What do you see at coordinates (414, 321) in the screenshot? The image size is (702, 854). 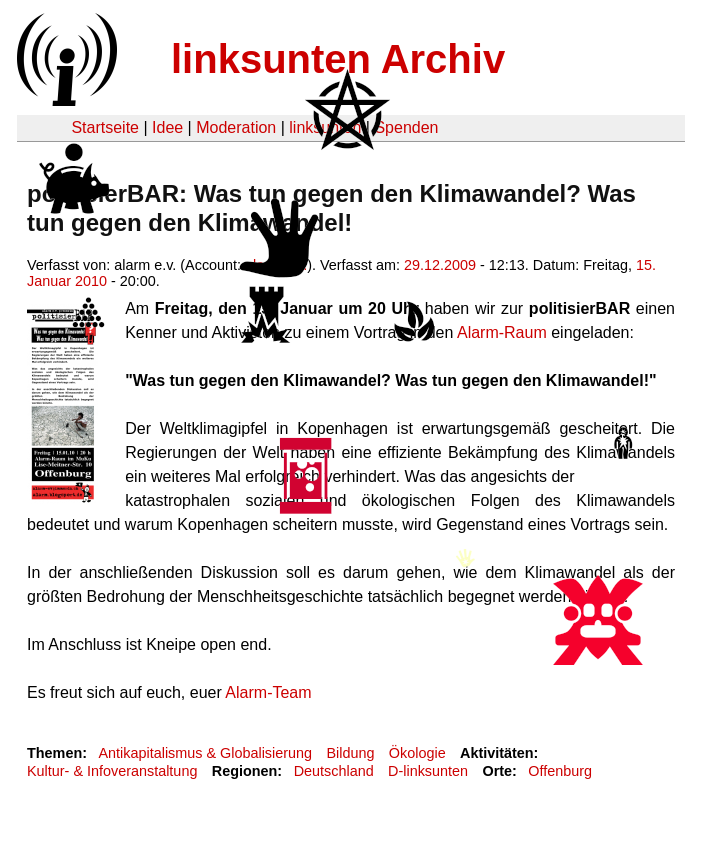 I see `indicates eco-friendly or organic option` at bounding box center [414, 321].